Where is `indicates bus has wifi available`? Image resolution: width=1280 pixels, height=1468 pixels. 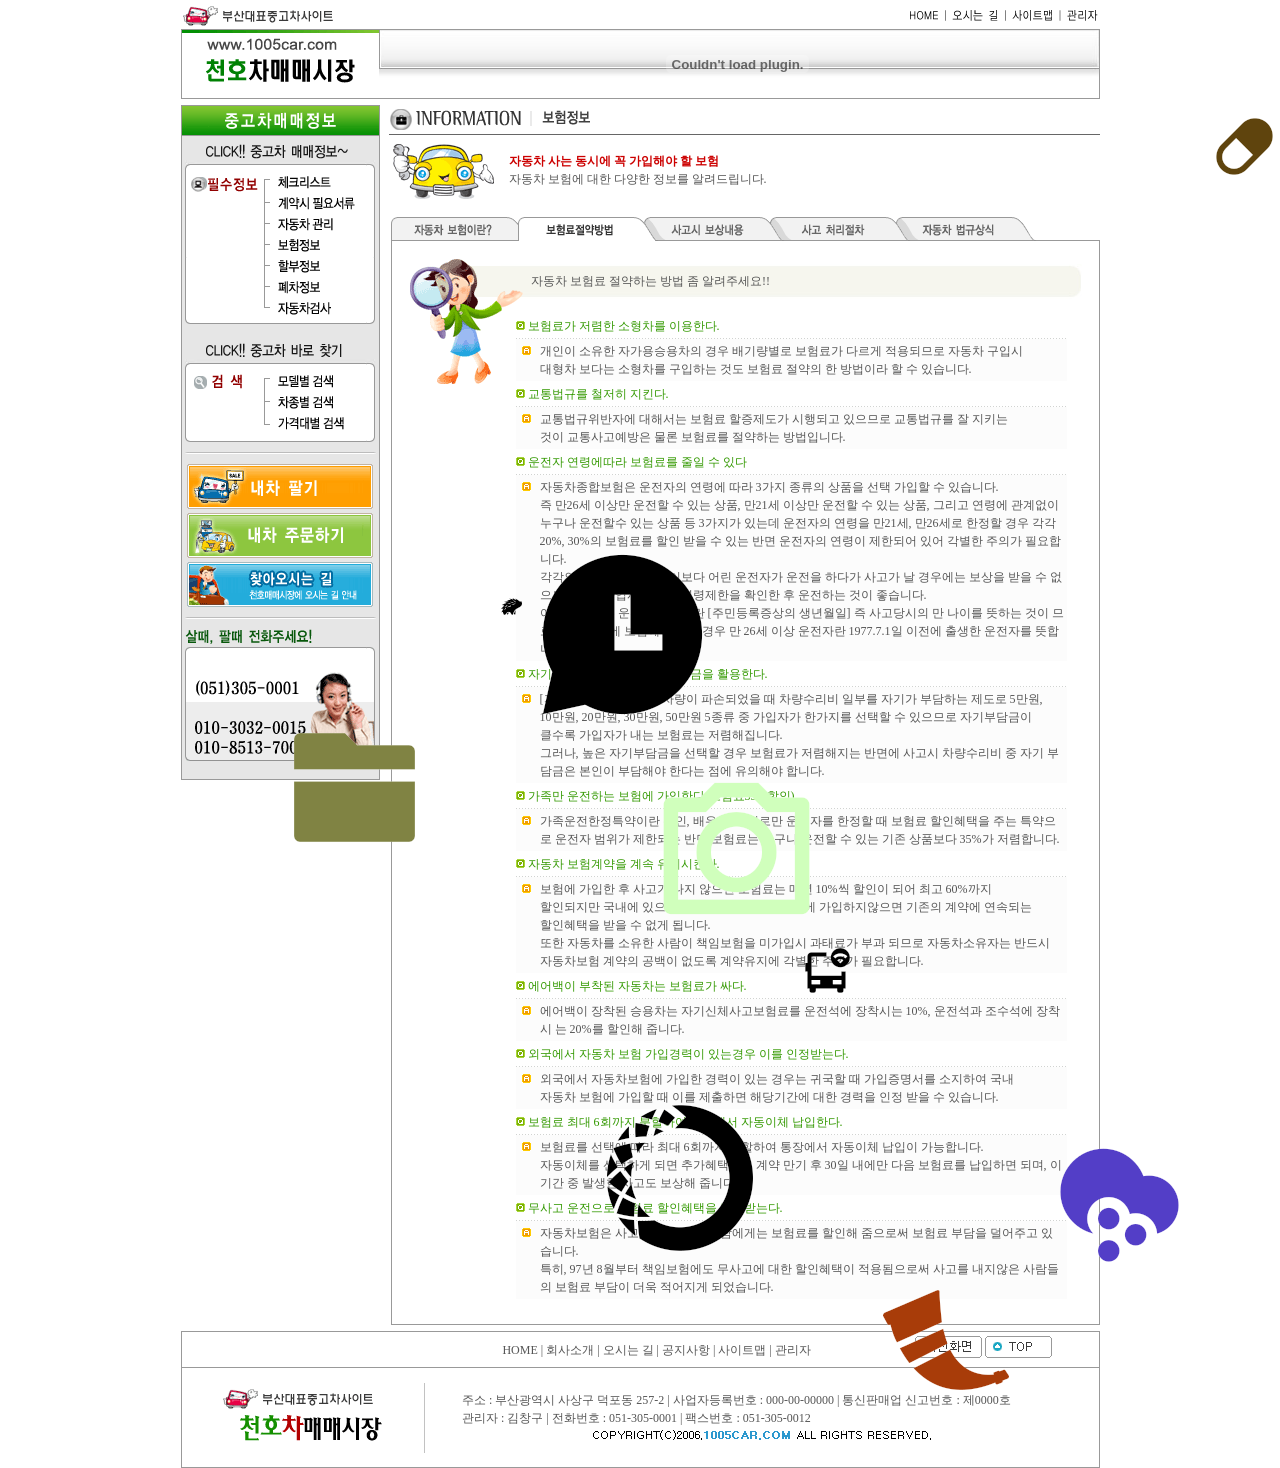 indicates bus has wifi available is located at coordinates (826, 971).